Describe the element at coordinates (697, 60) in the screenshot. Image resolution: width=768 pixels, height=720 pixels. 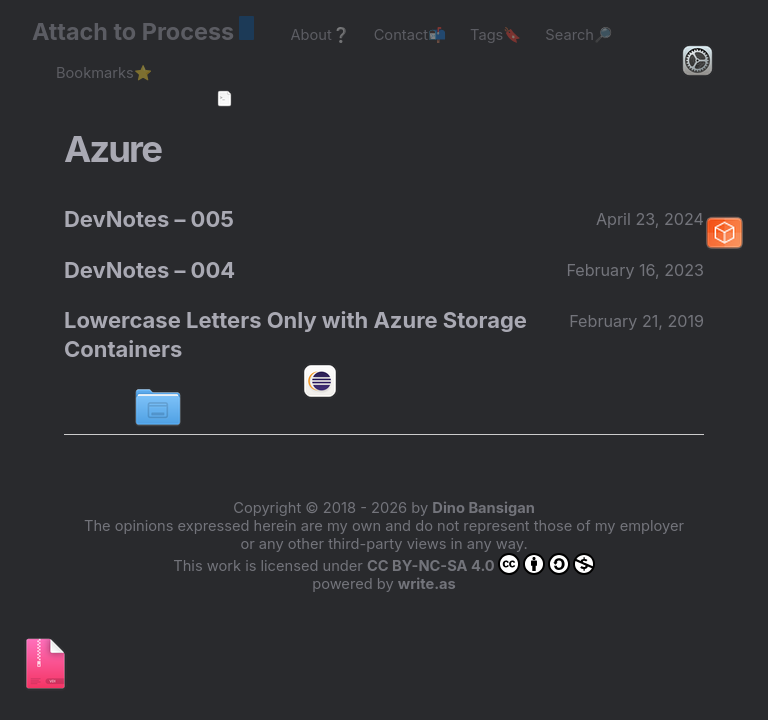
I see `open system preferences or settings` at that location.